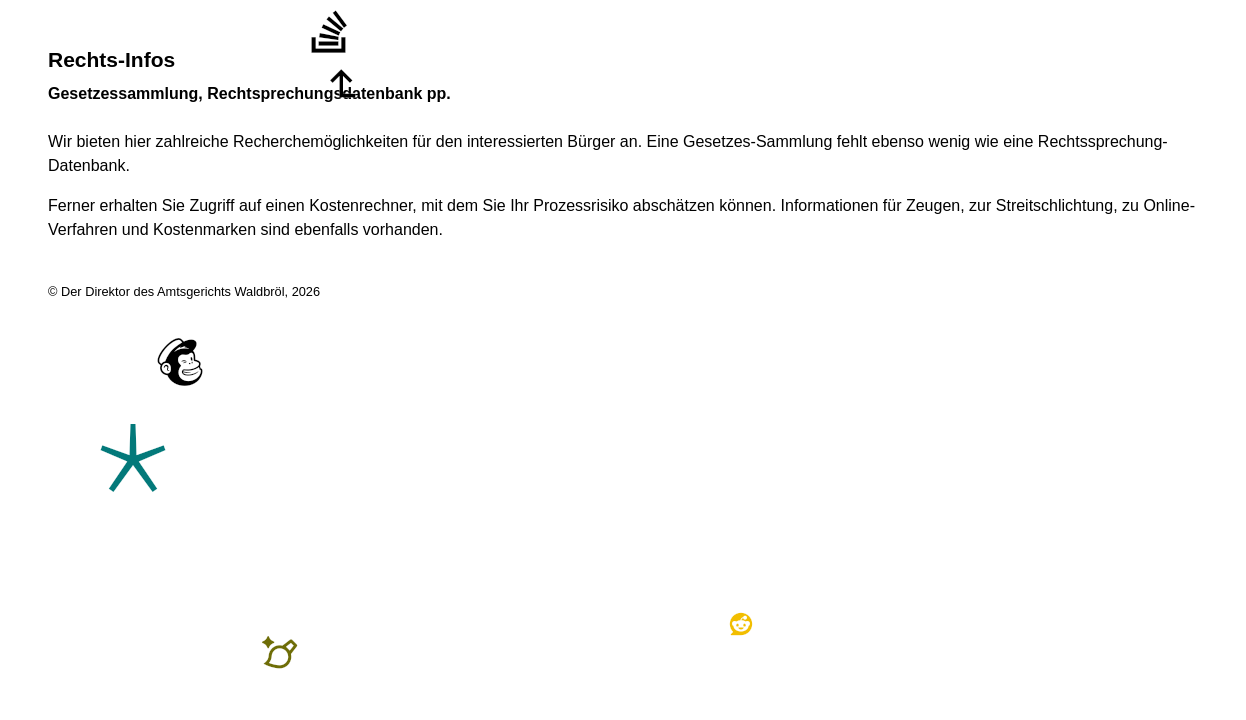 This screenshot has height=720, width=1246. I want to click on navigate back and up one level, so click(343, 85).